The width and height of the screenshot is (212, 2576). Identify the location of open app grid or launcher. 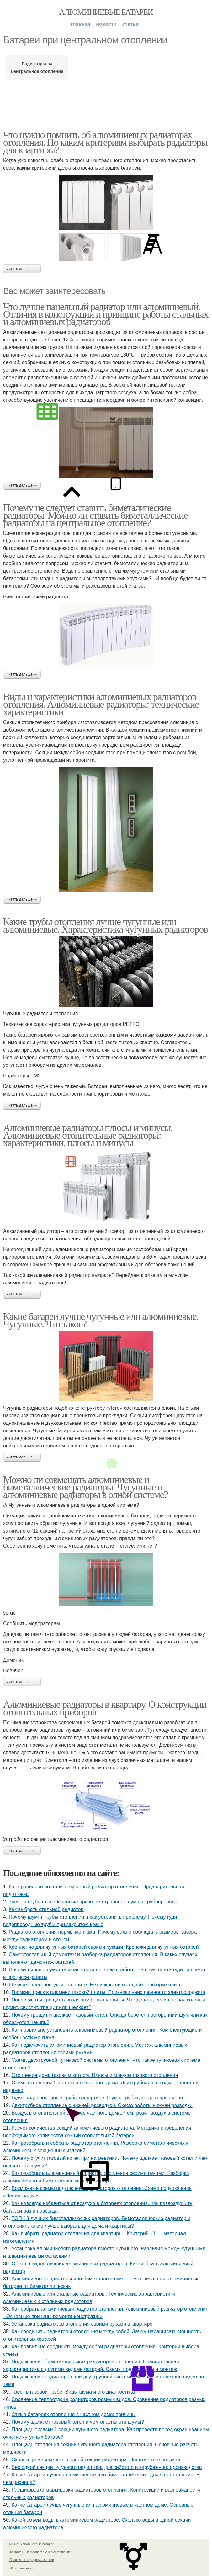
(47, 411).